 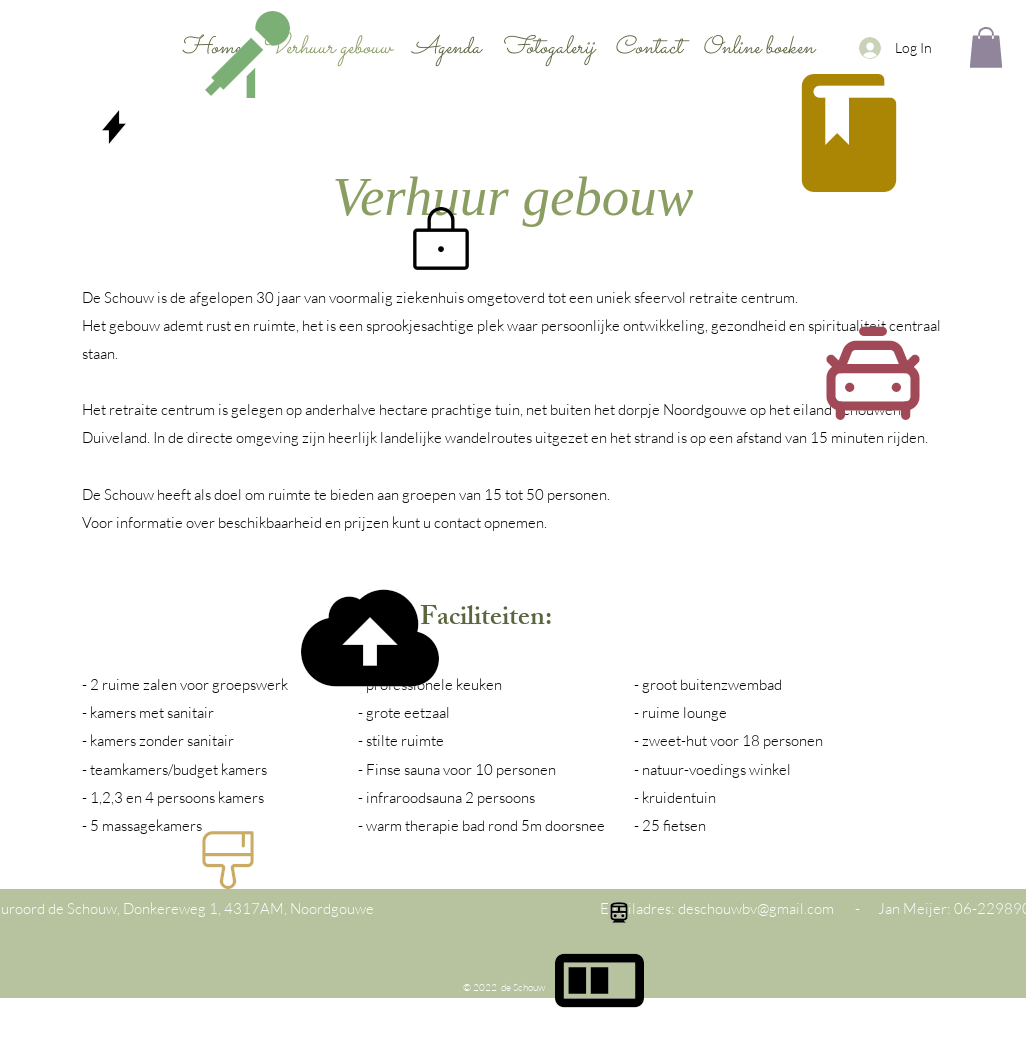 What do you see at coordinates (441, 242) in the screenshot?
I see `indicates a locked or secured item` at bounding box center [441, 242].